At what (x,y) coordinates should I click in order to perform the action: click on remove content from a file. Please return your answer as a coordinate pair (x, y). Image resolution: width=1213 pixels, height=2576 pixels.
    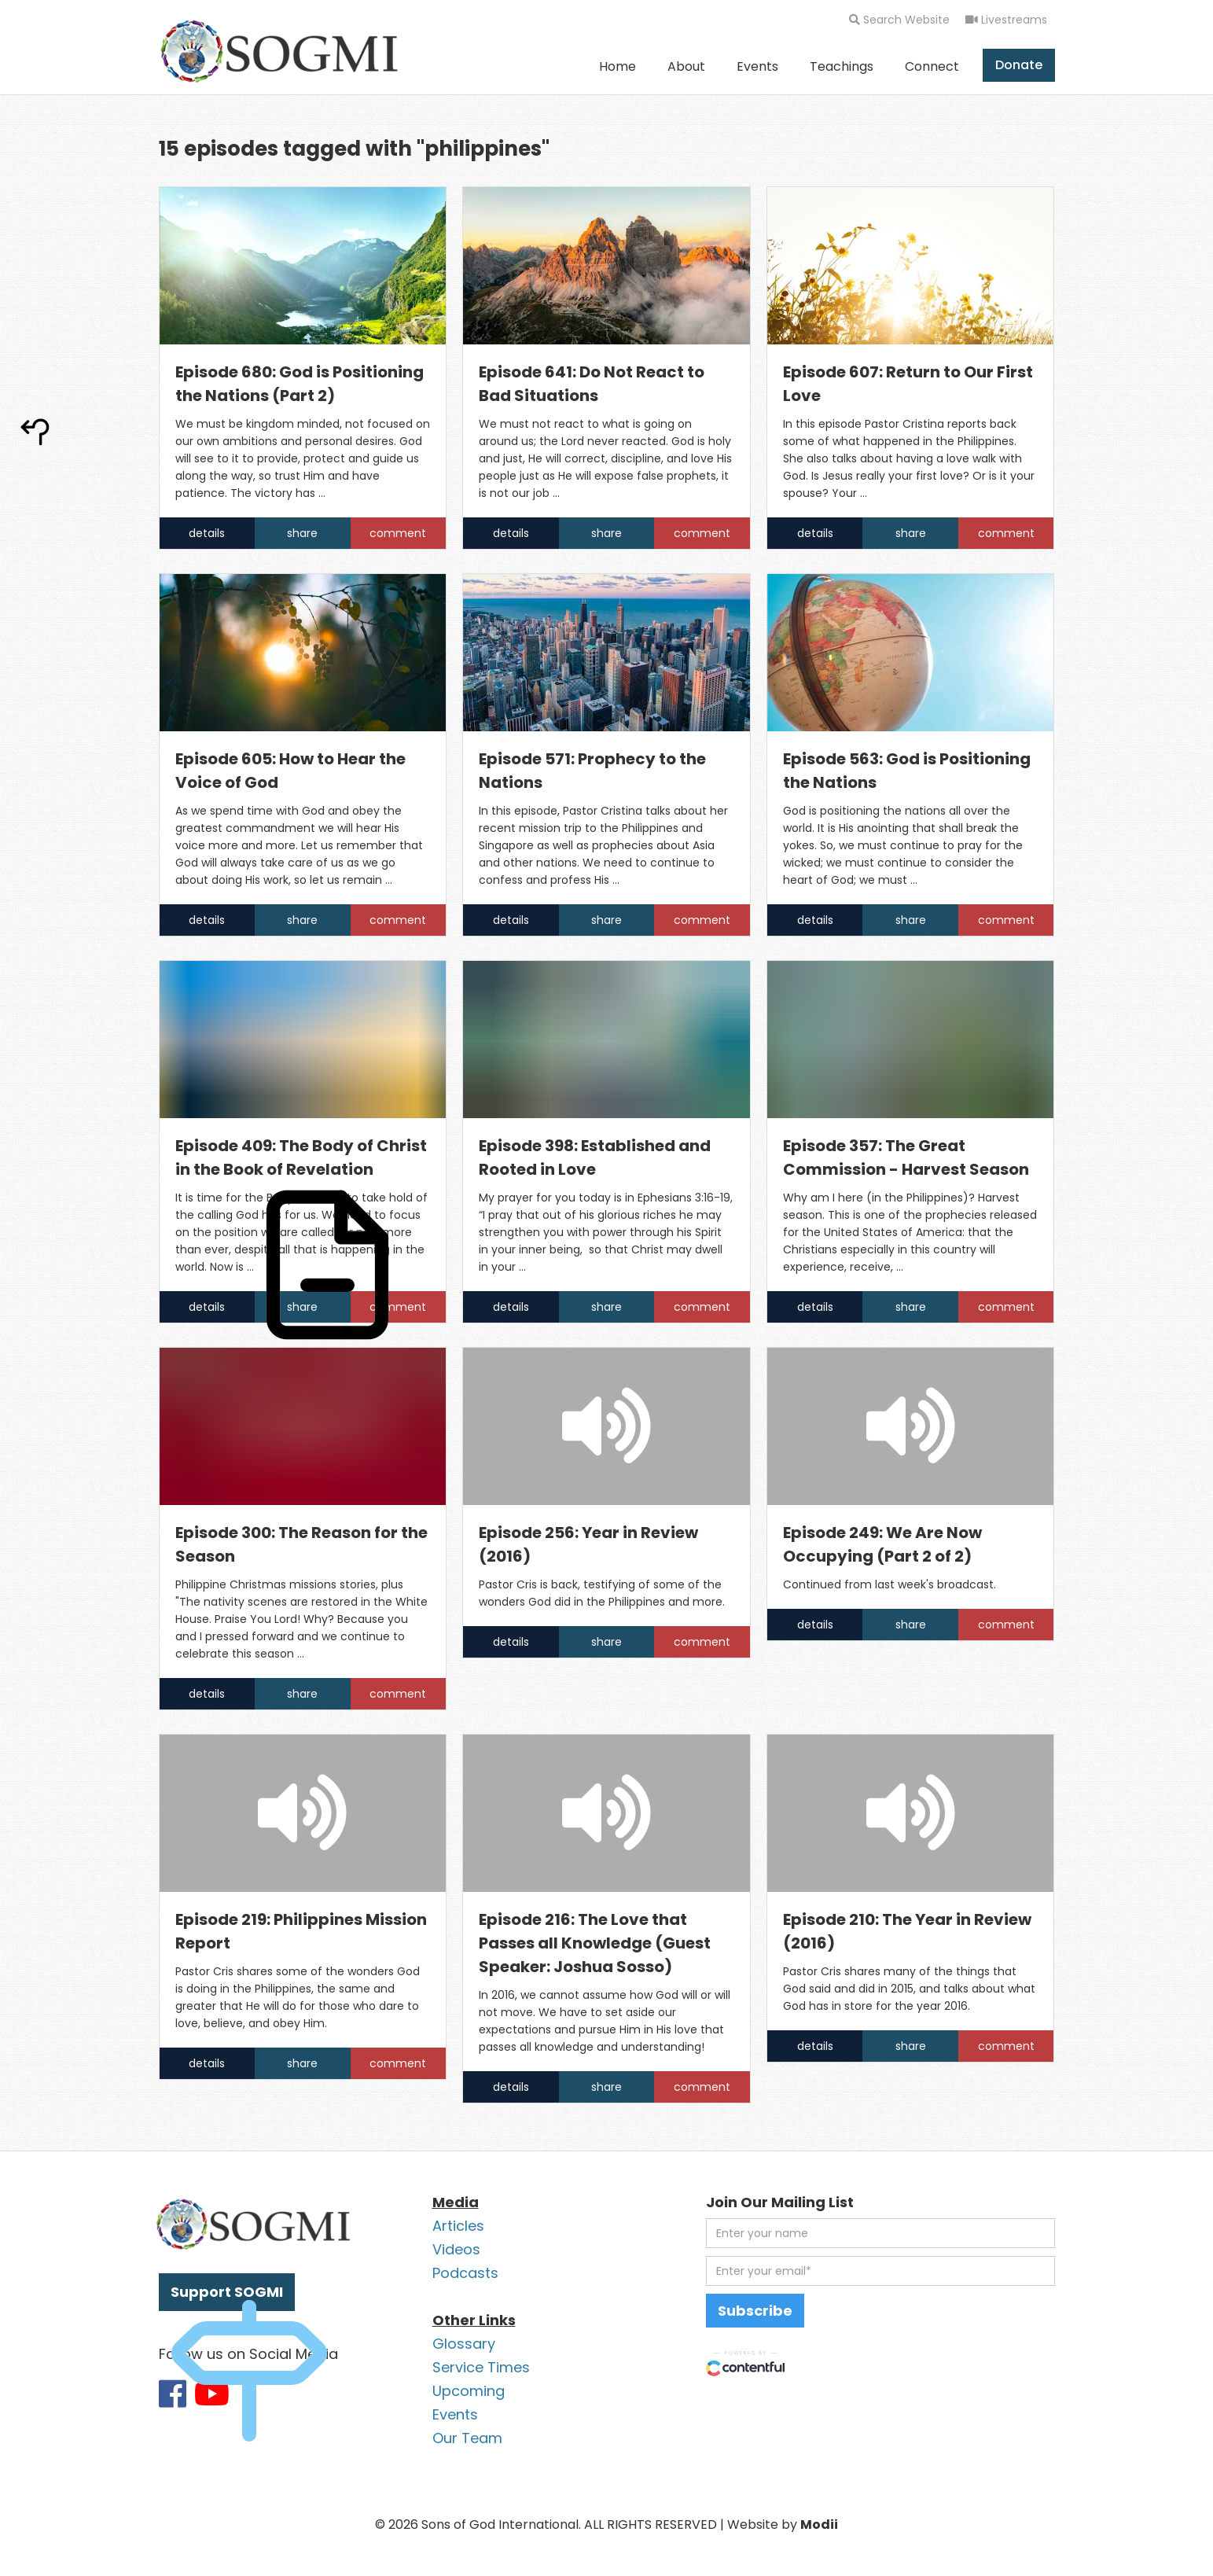
    Looking at the image, I should click on (327, 1264).